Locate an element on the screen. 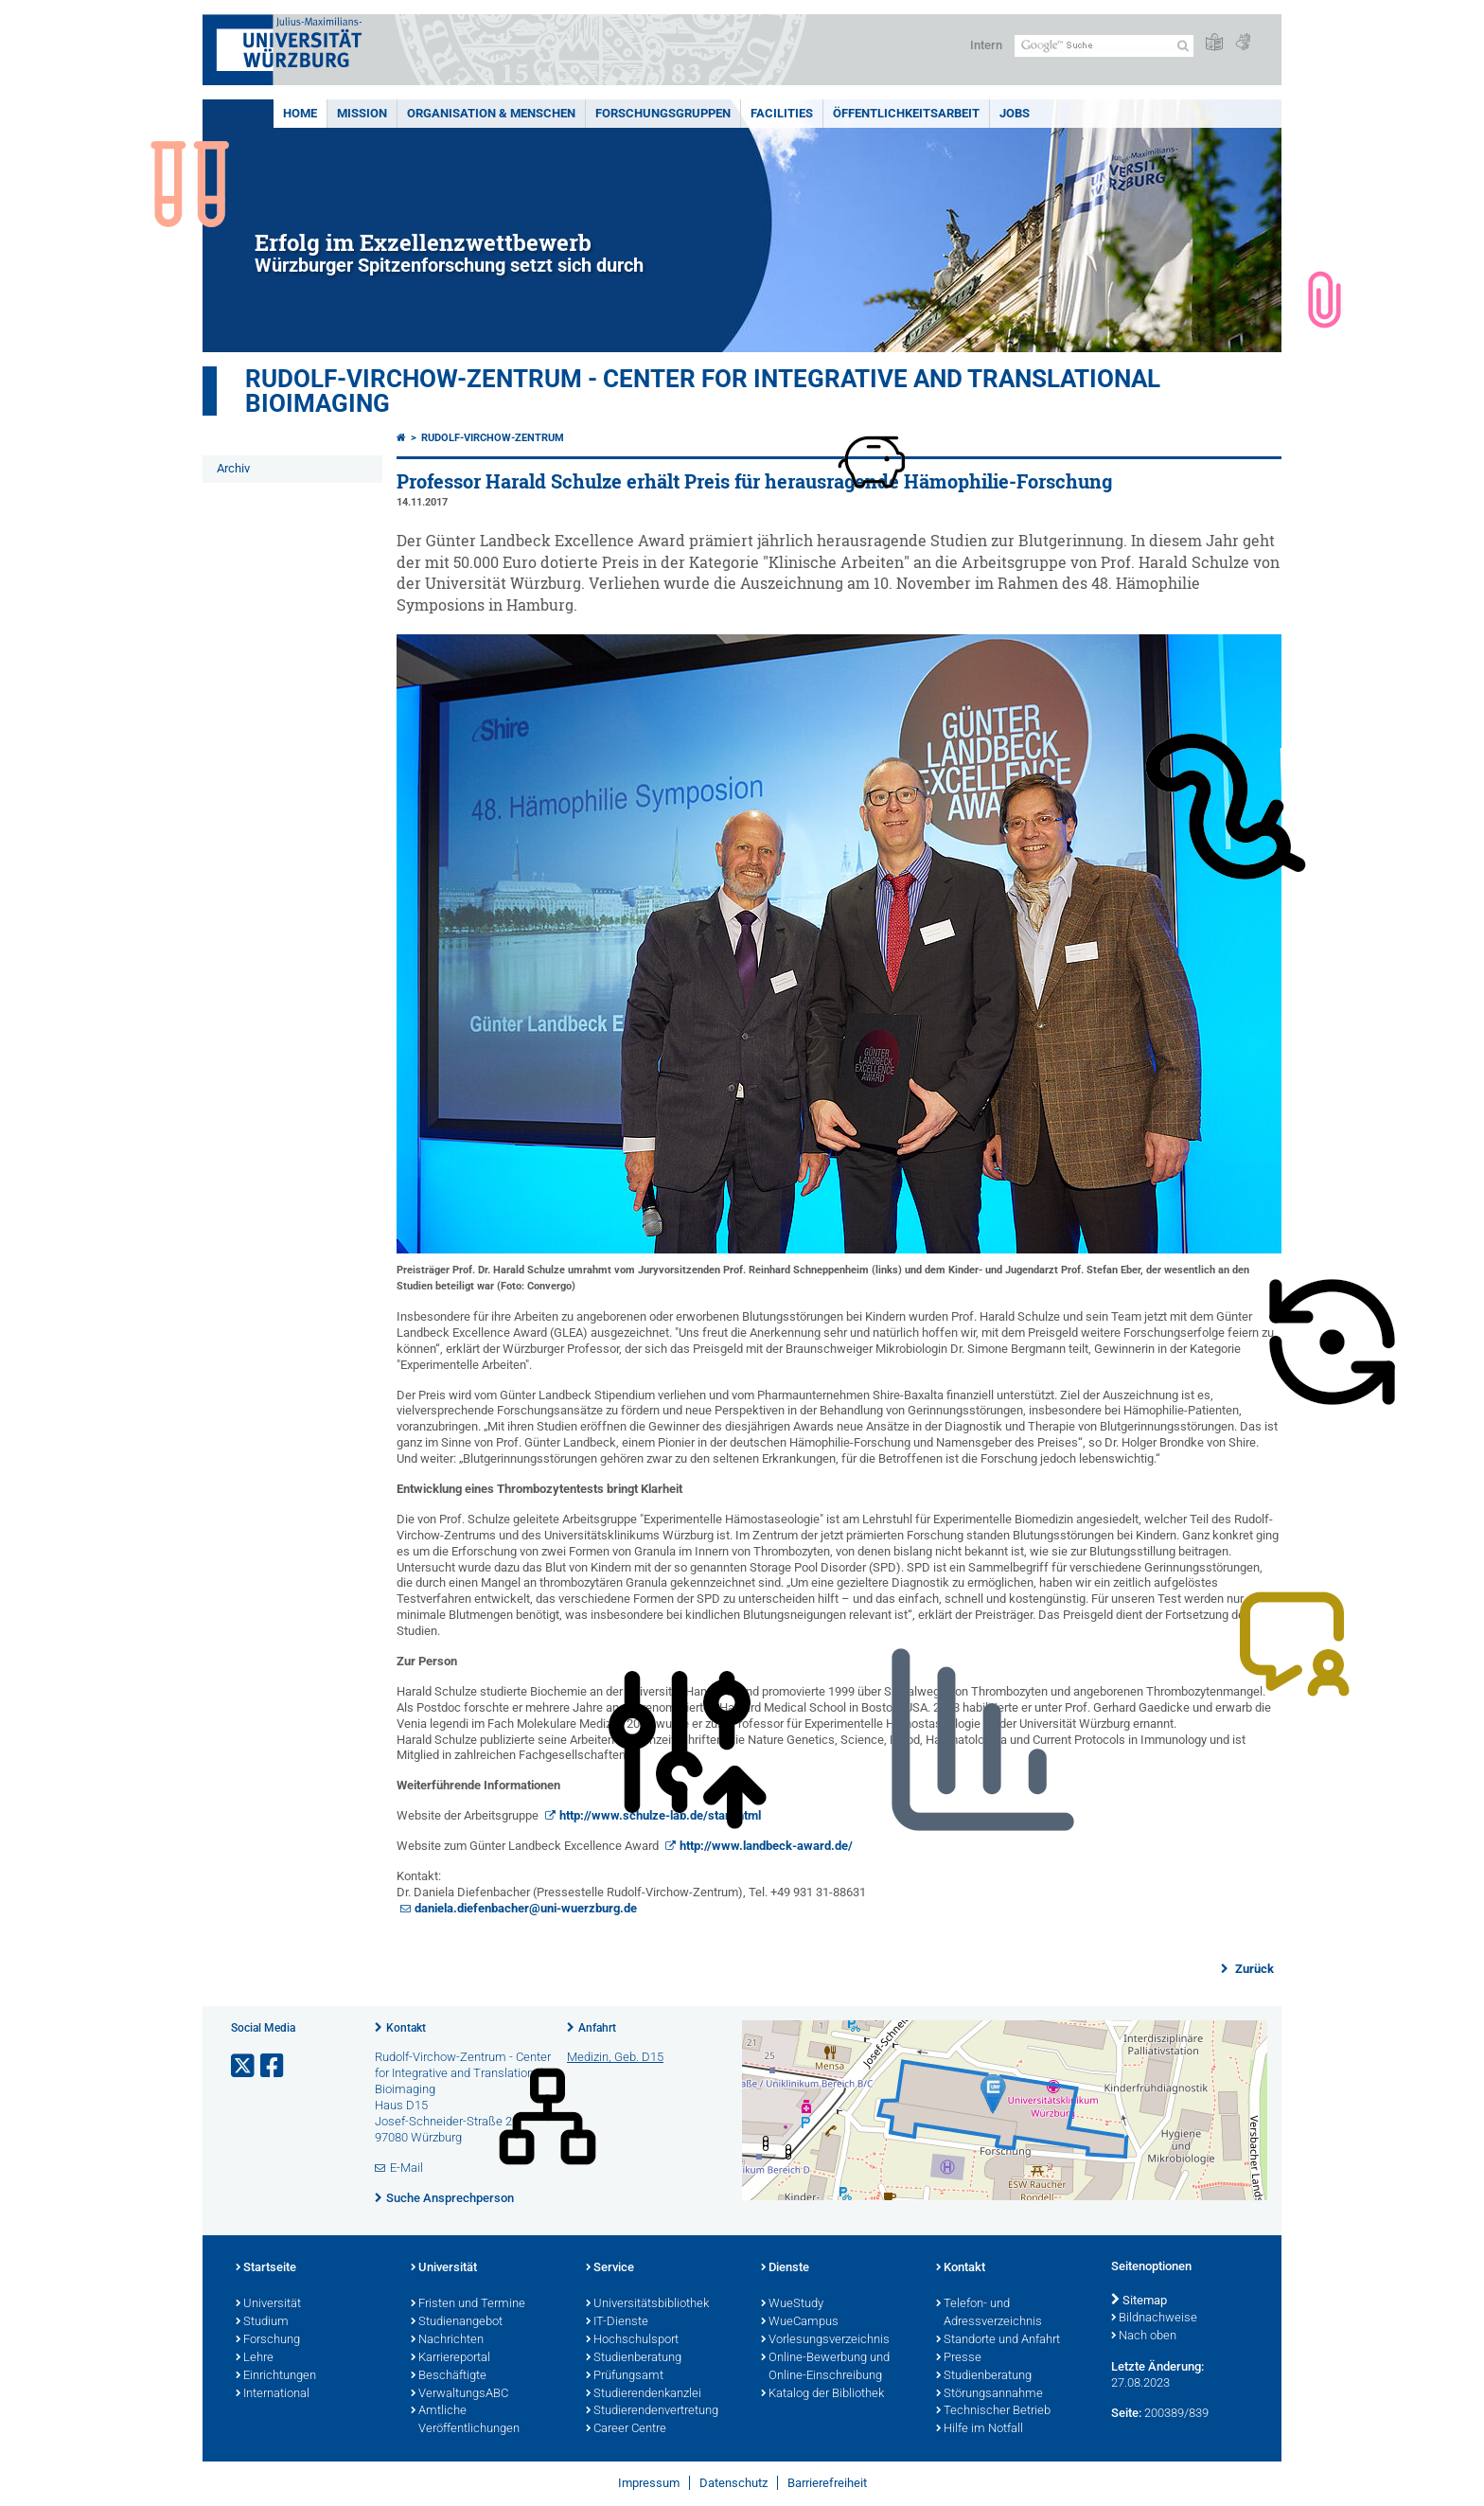  attach a file to your message is located at coordinates (1324, 299).